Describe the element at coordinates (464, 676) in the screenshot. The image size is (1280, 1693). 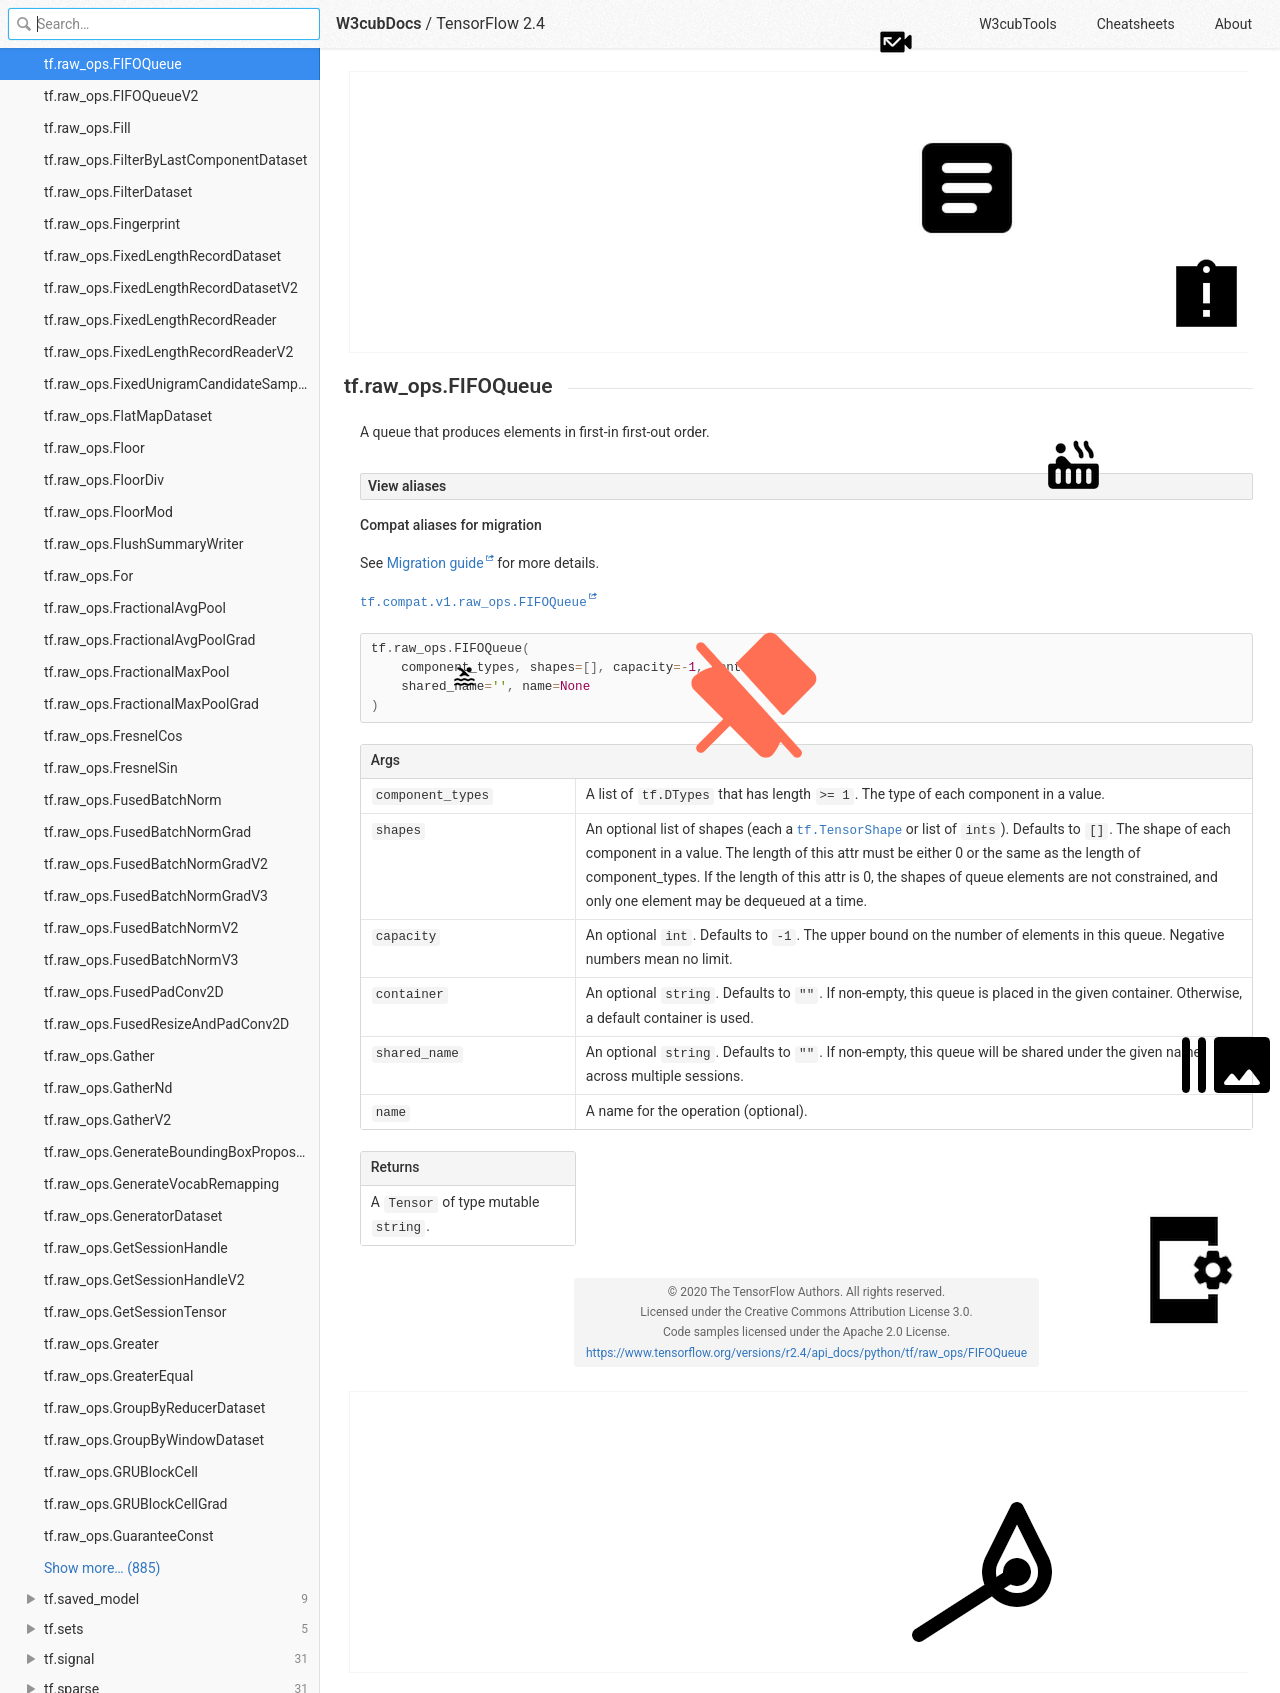
I see `view pool or swimming amenities` at that location.